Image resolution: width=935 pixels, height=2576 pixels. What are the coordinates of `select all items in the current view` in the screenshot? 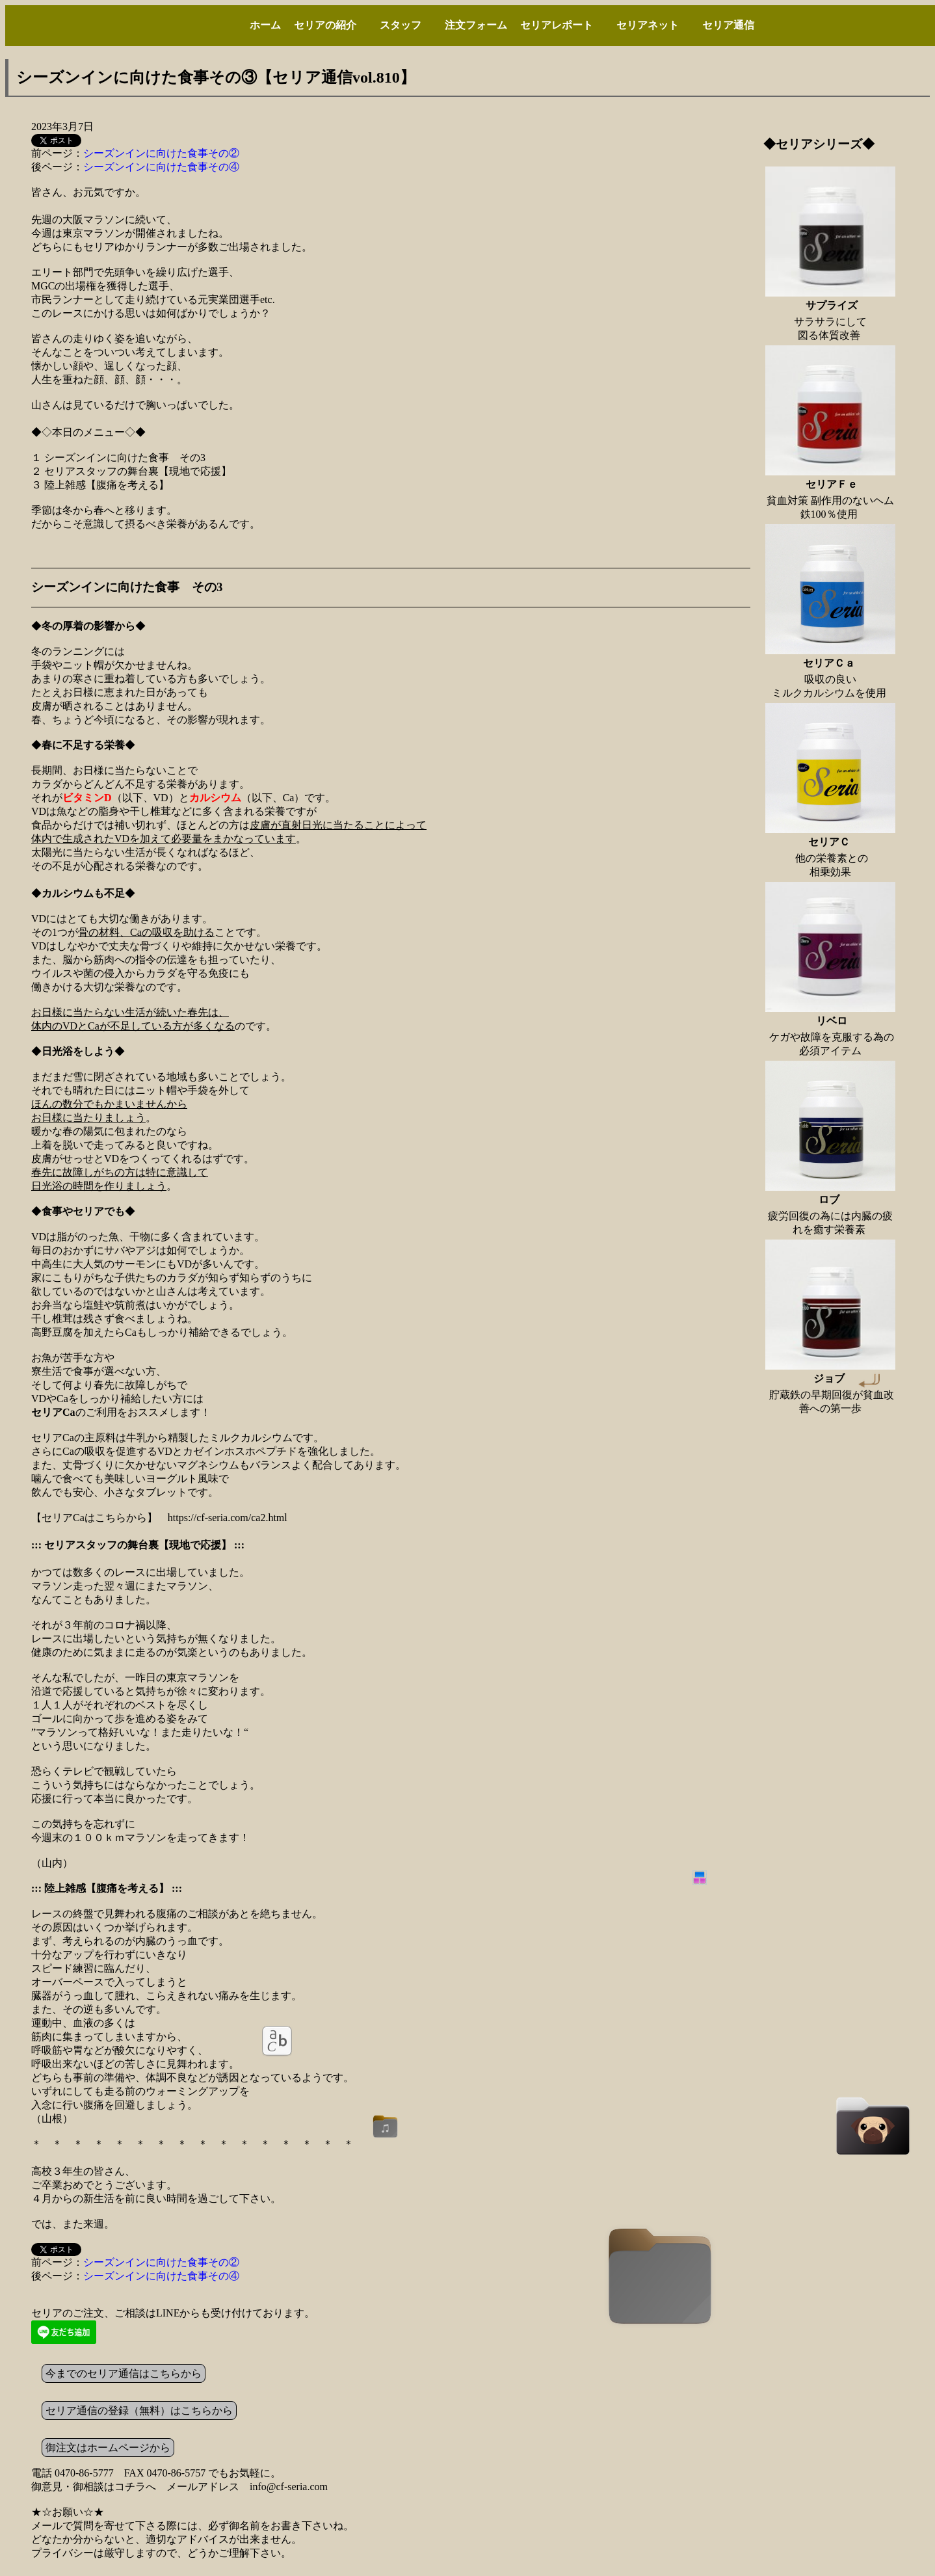 It's located at (700, 1878).